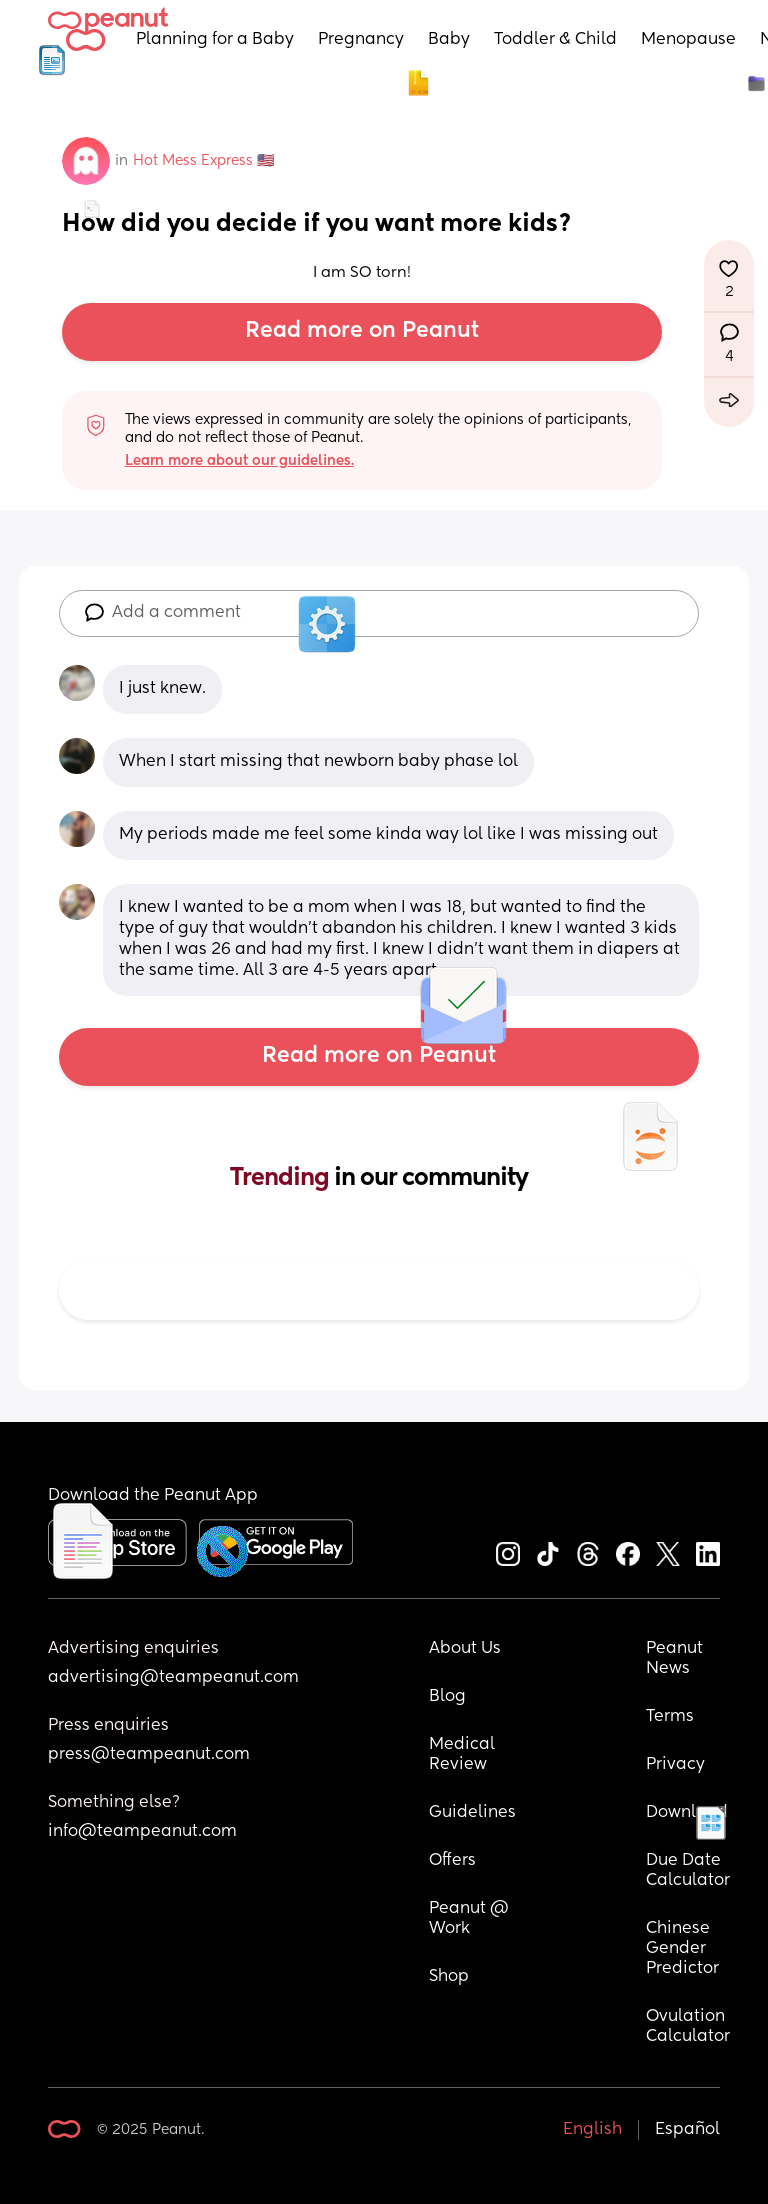  I want to click on jupyter notebook file, so click(650, 1136).